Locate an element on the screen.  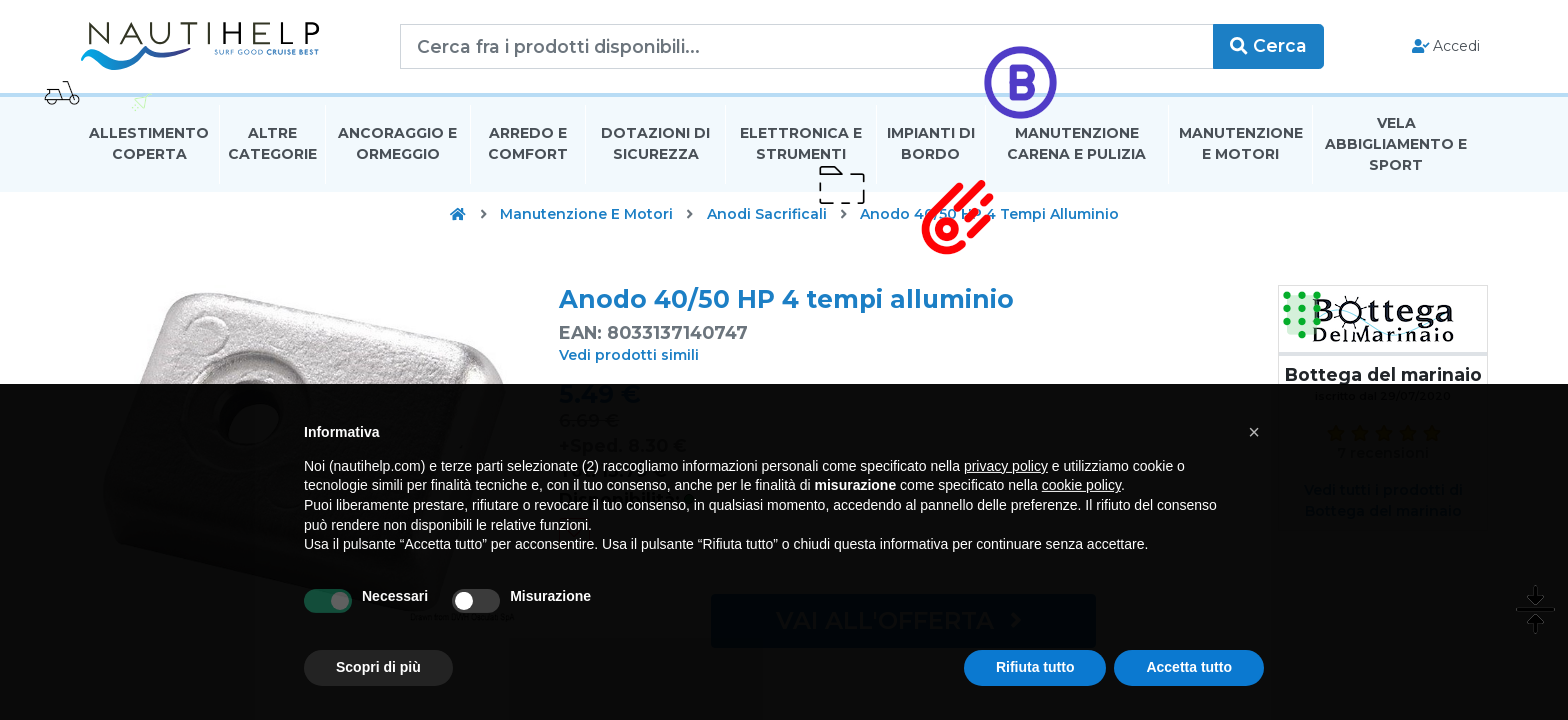
select moped or scooter delivery option is located at coordinates (62, 94).